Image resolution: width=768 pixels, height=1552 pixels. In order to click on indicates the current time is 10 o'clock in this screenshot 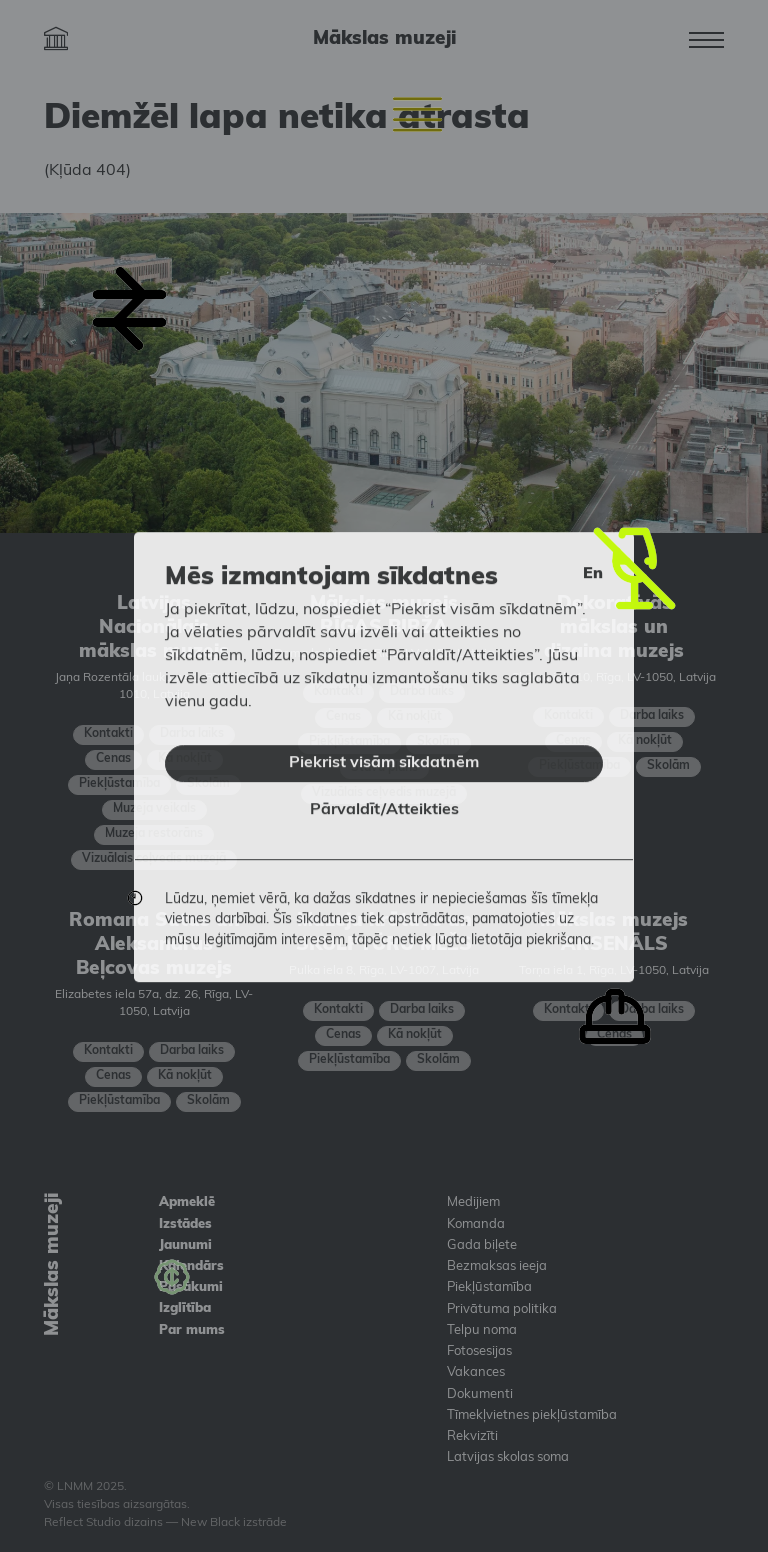, I will do `click(135, 898)`.